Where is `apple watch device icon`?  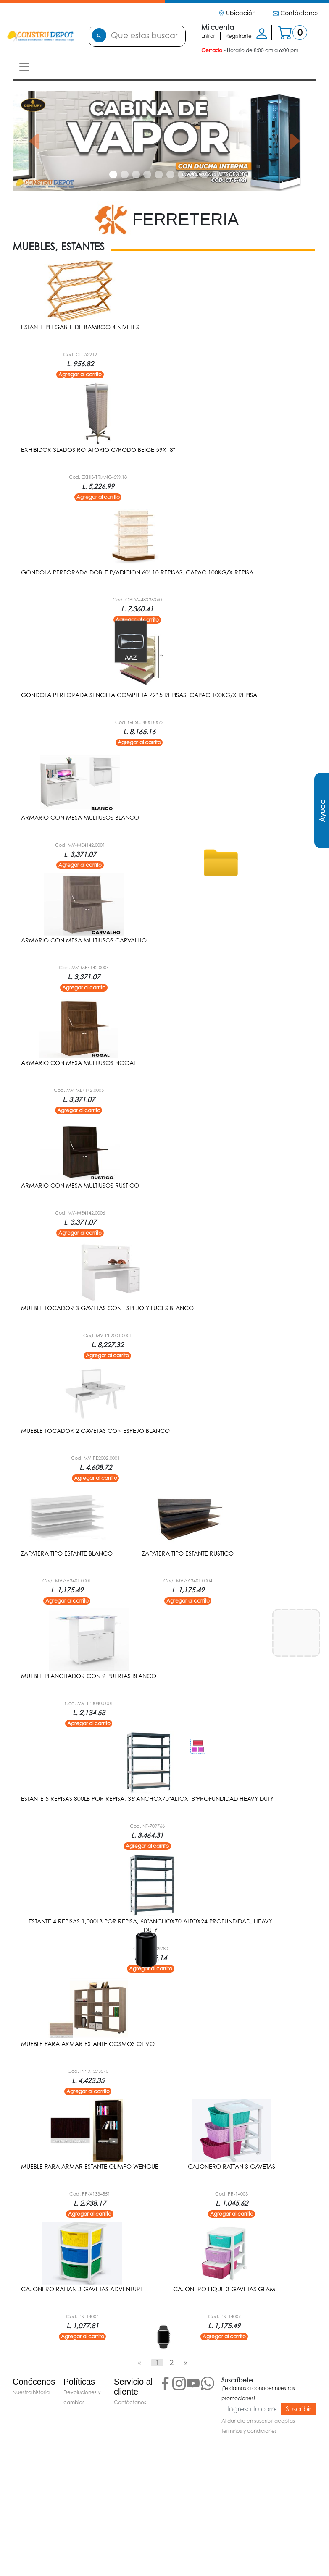
apple watch device icon is located at coordinates (163, 2337).